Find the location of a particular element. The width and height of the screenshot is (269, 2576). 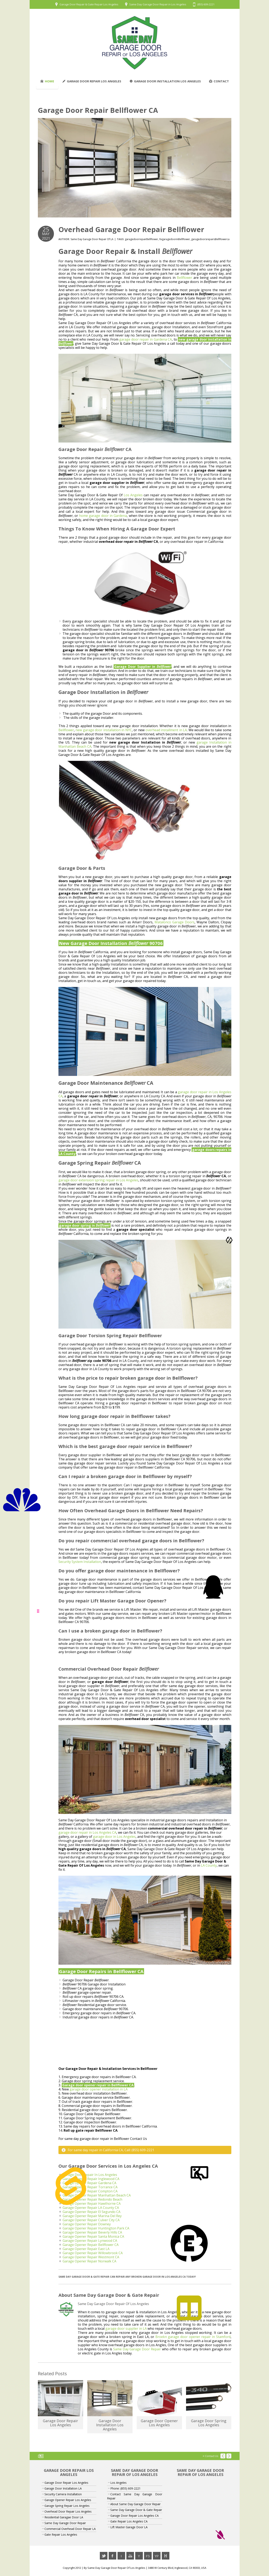

toggle grid view layout is located at coordinates (38, 1611).